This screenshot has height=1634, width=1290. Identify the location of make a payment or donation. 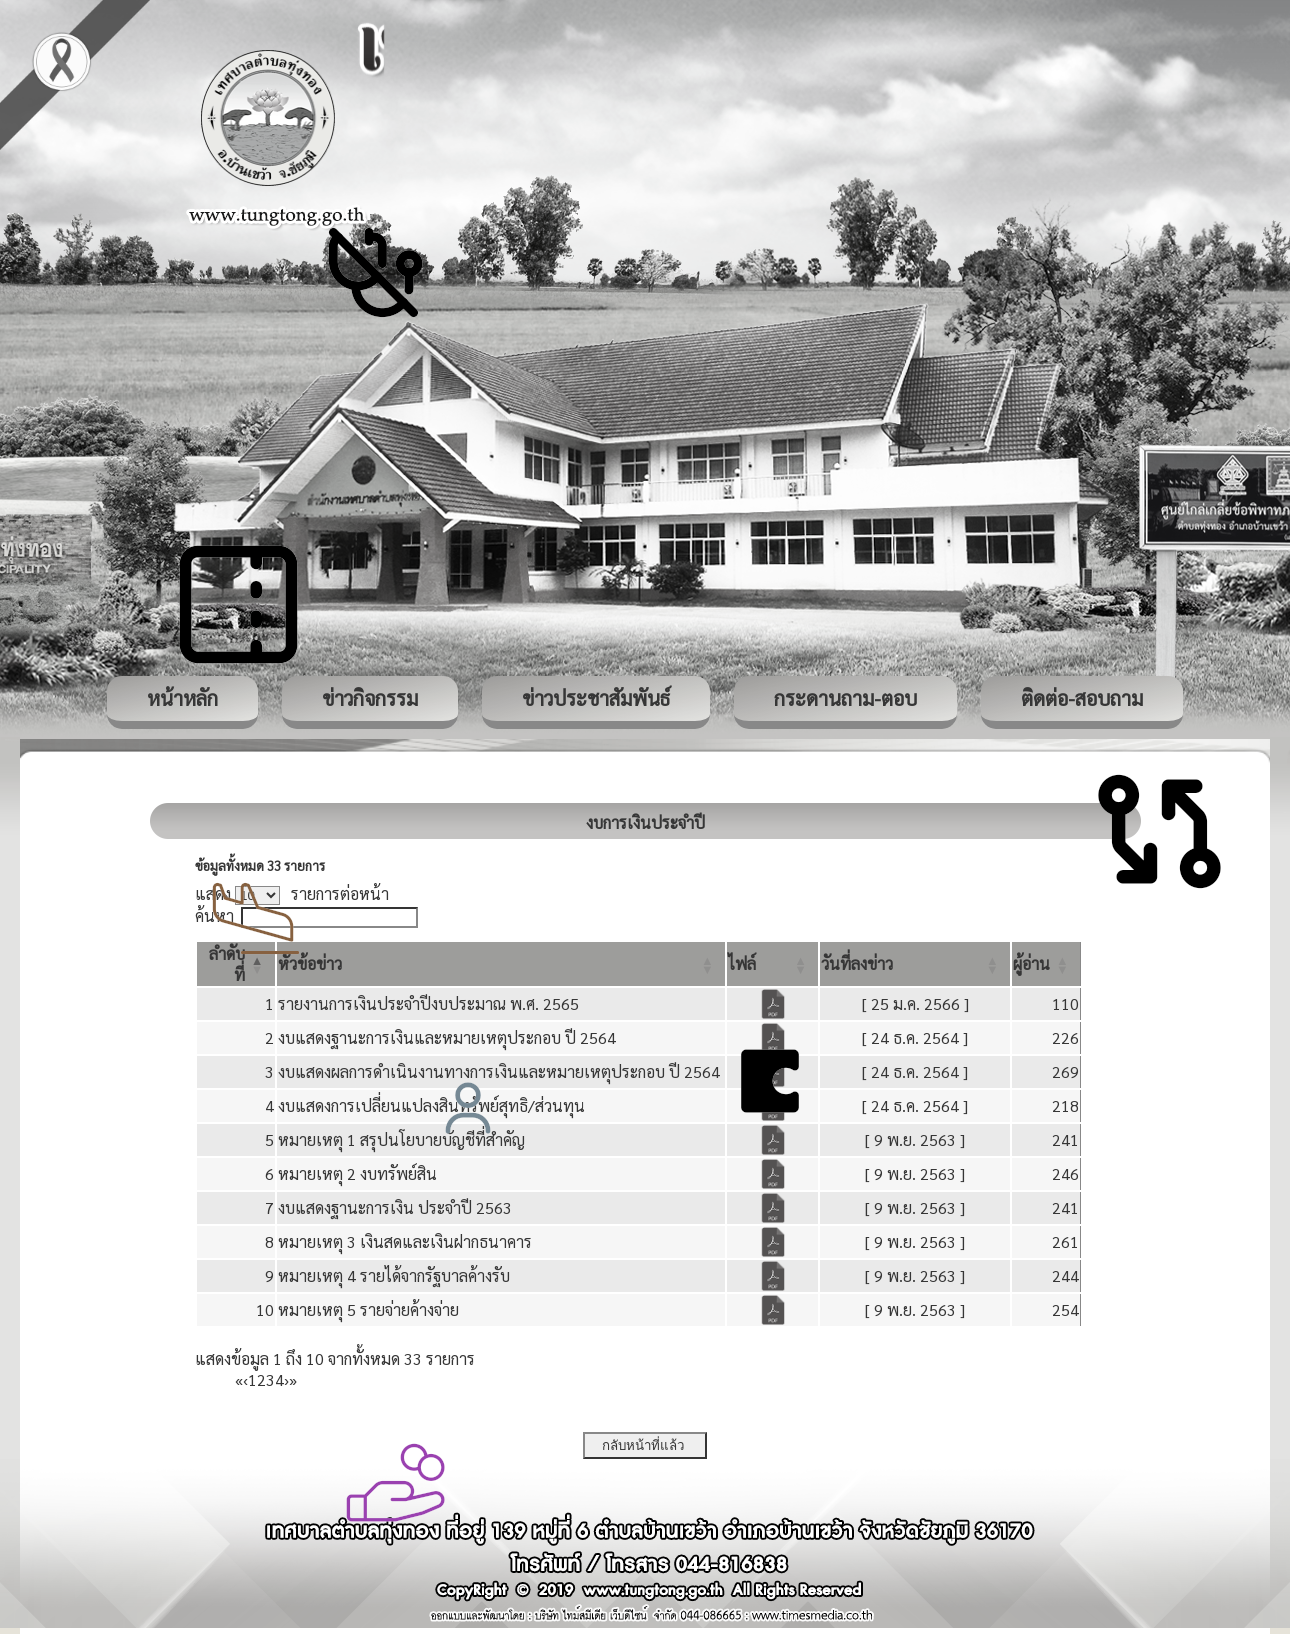
(399, 1486).